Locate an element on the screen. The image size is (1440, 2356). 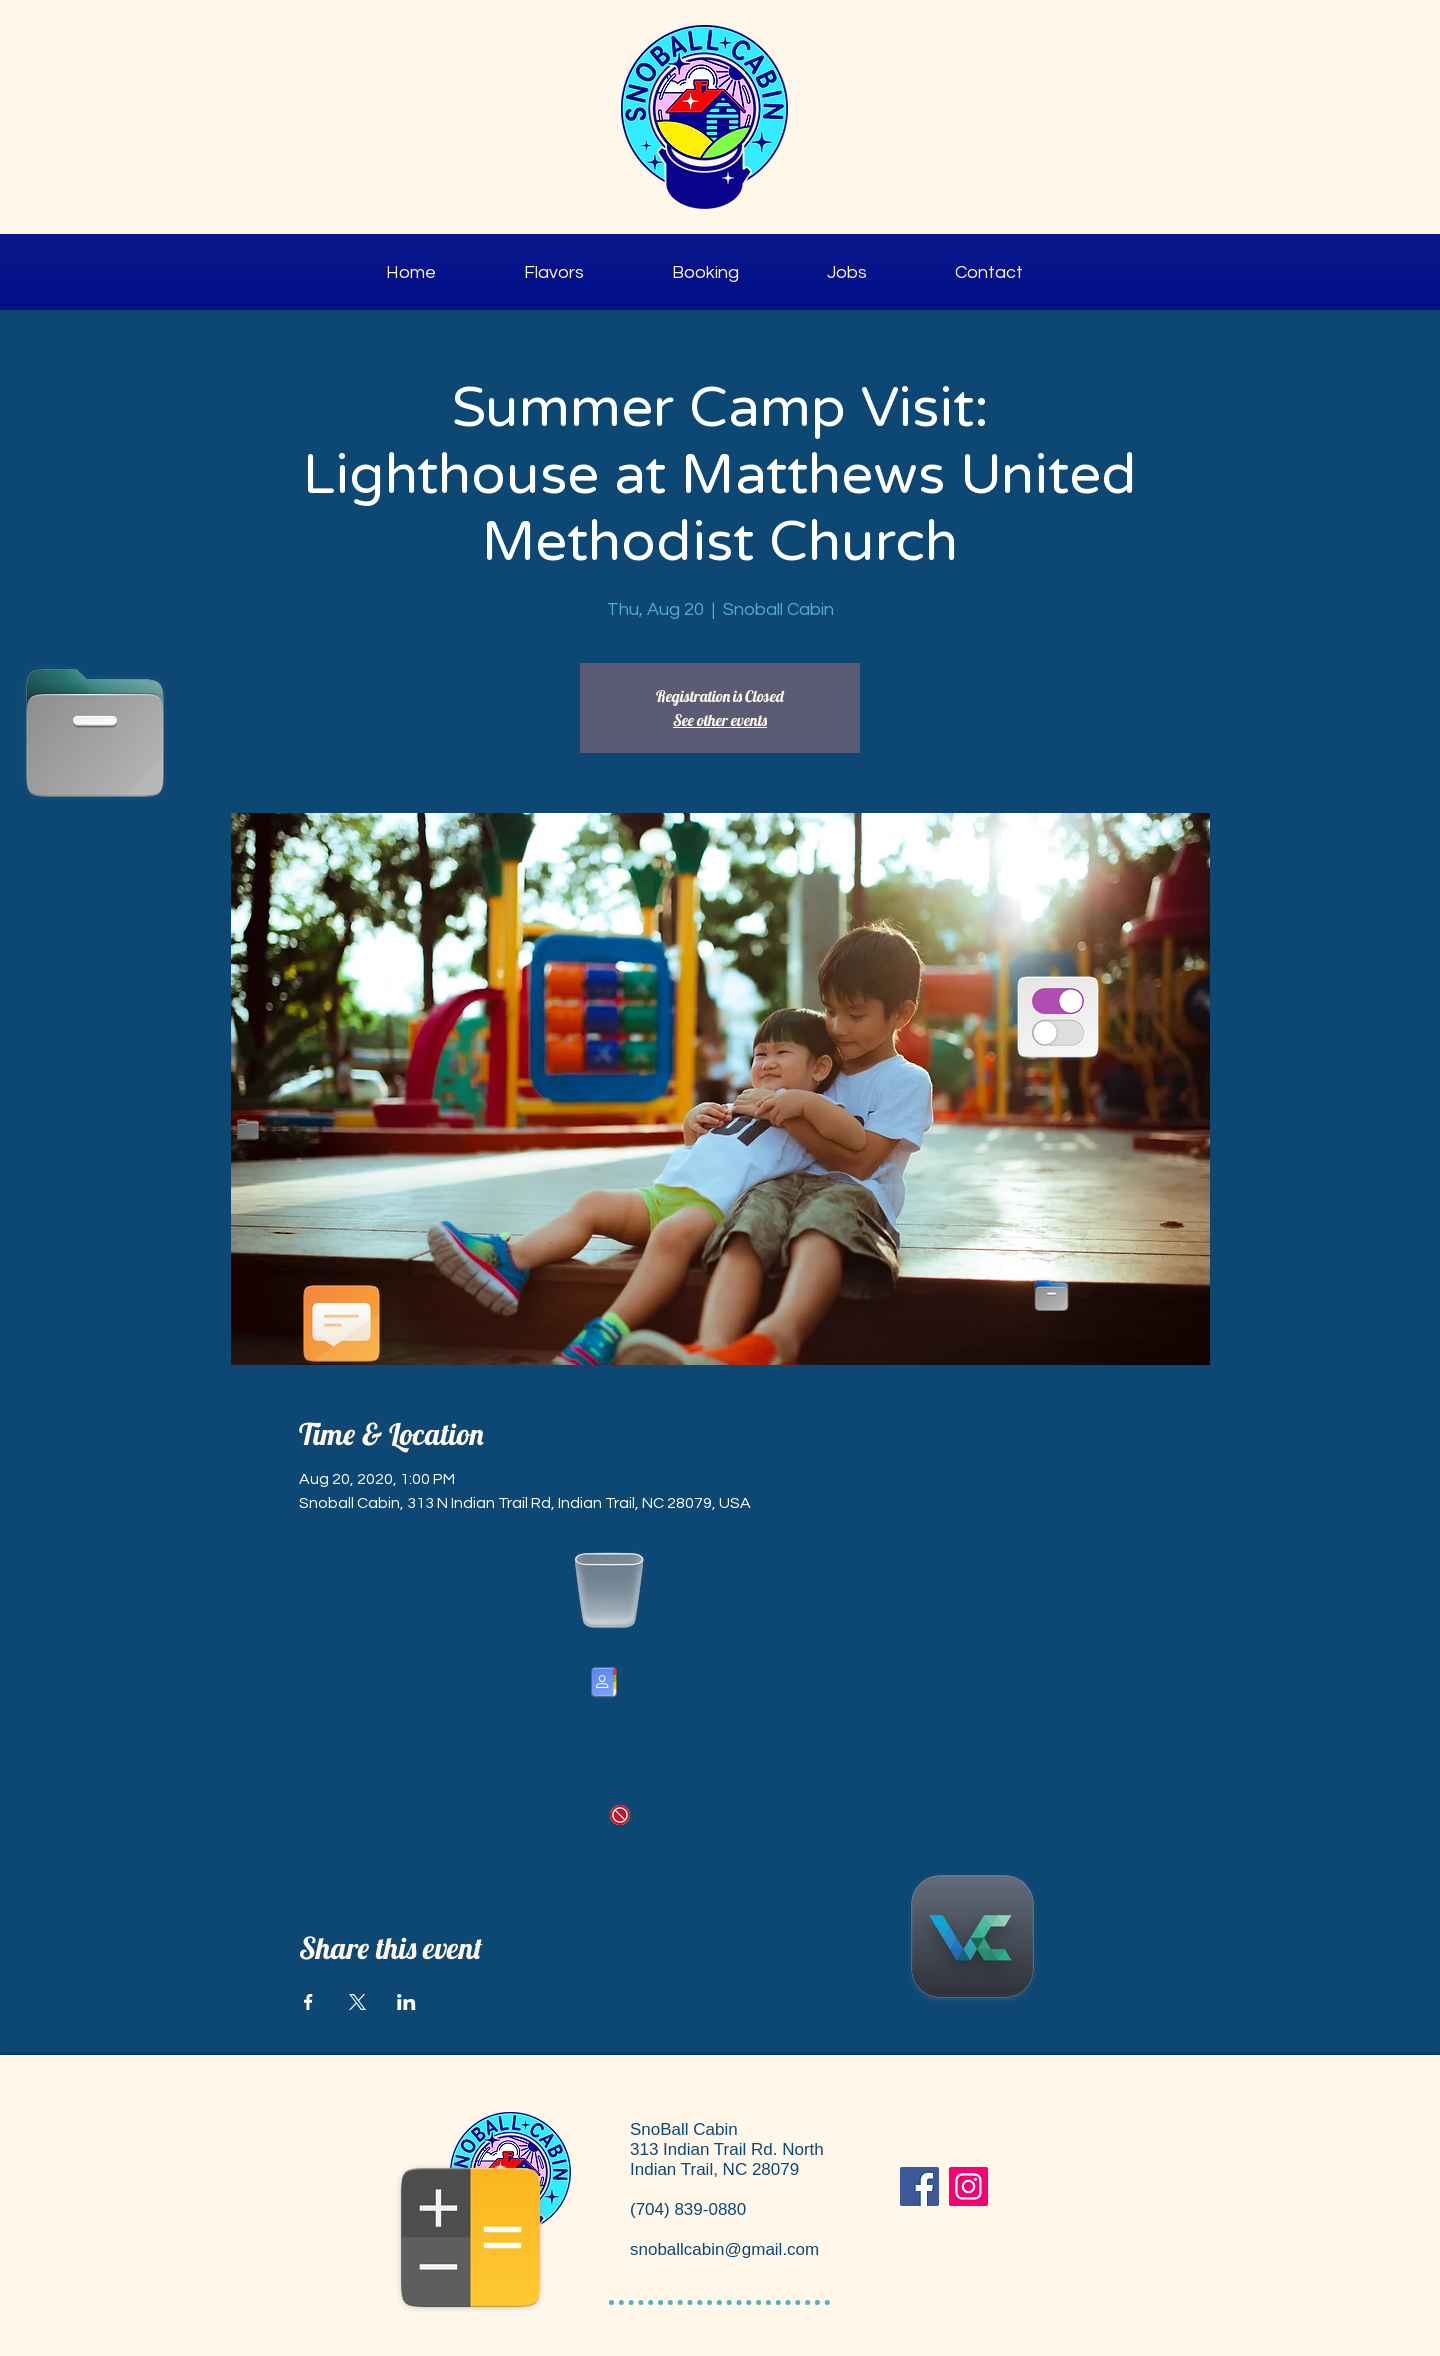
open veracrypt disk encryption app is located at coordinates (972, 1936).